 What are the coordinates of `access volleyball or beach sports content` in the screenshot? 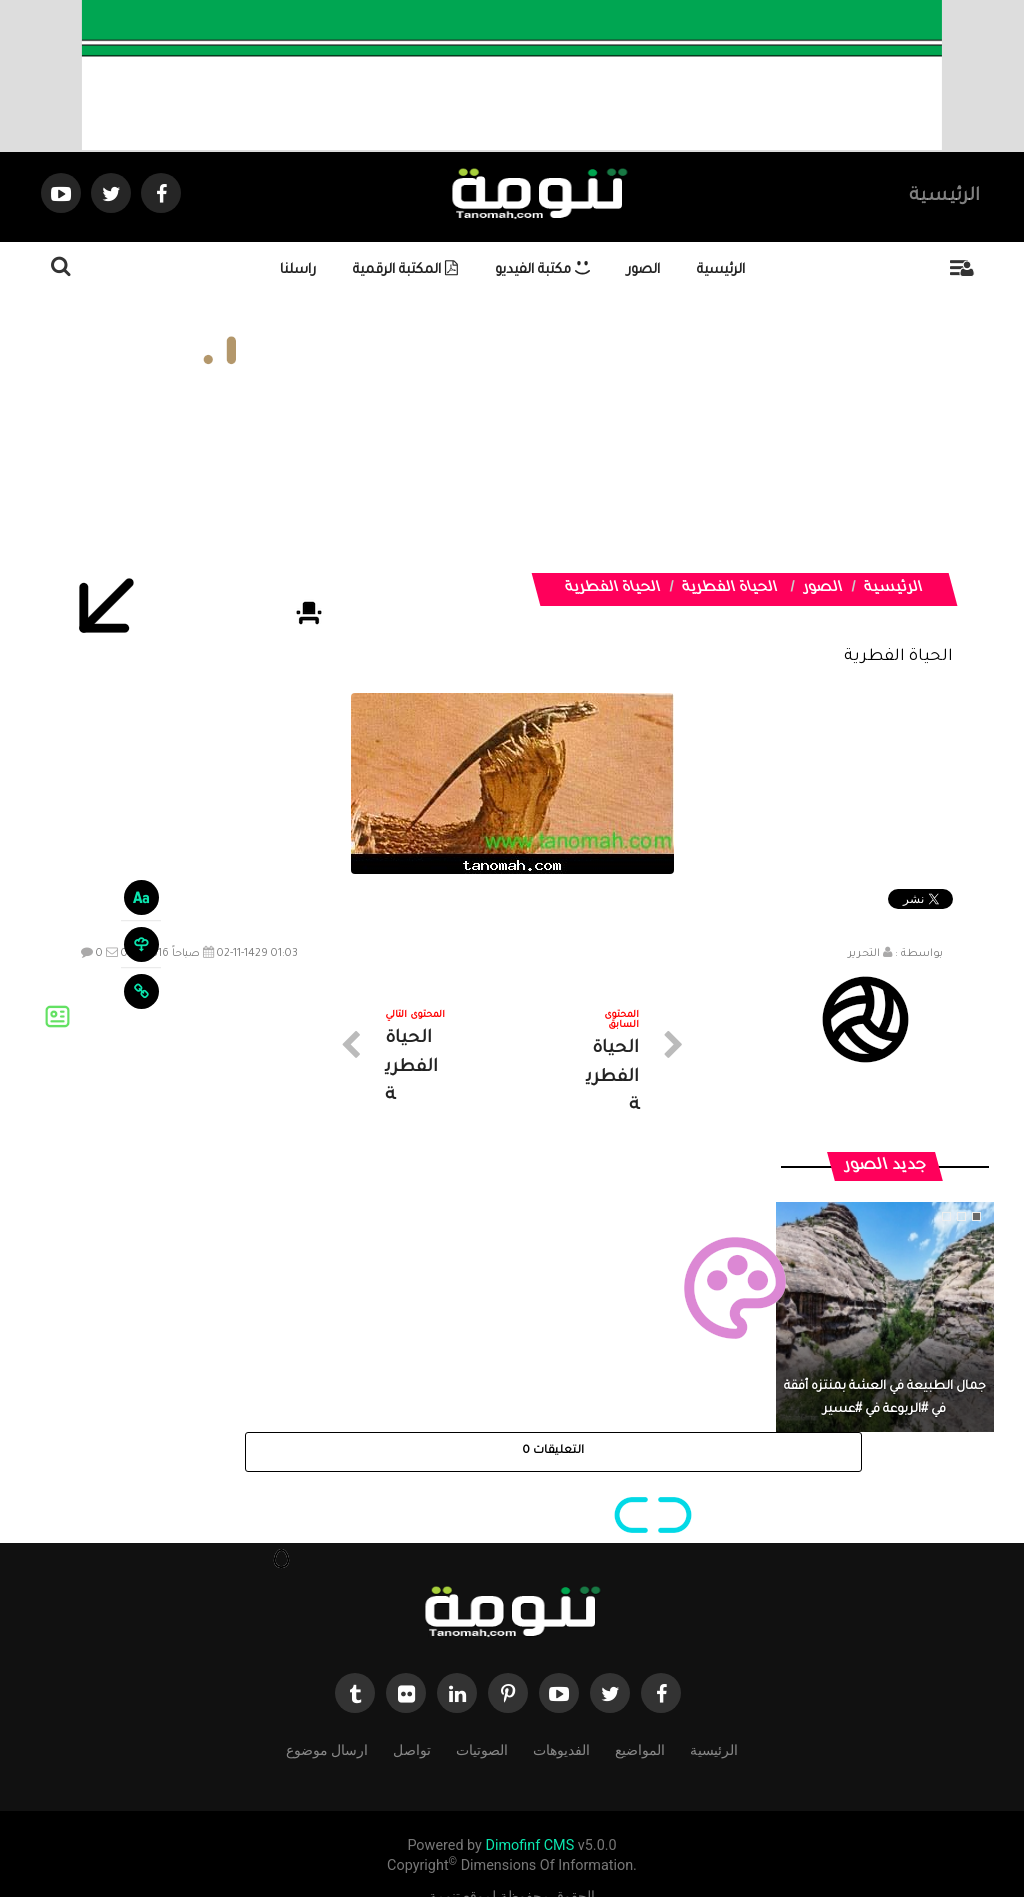 It's located at (865, 1019).